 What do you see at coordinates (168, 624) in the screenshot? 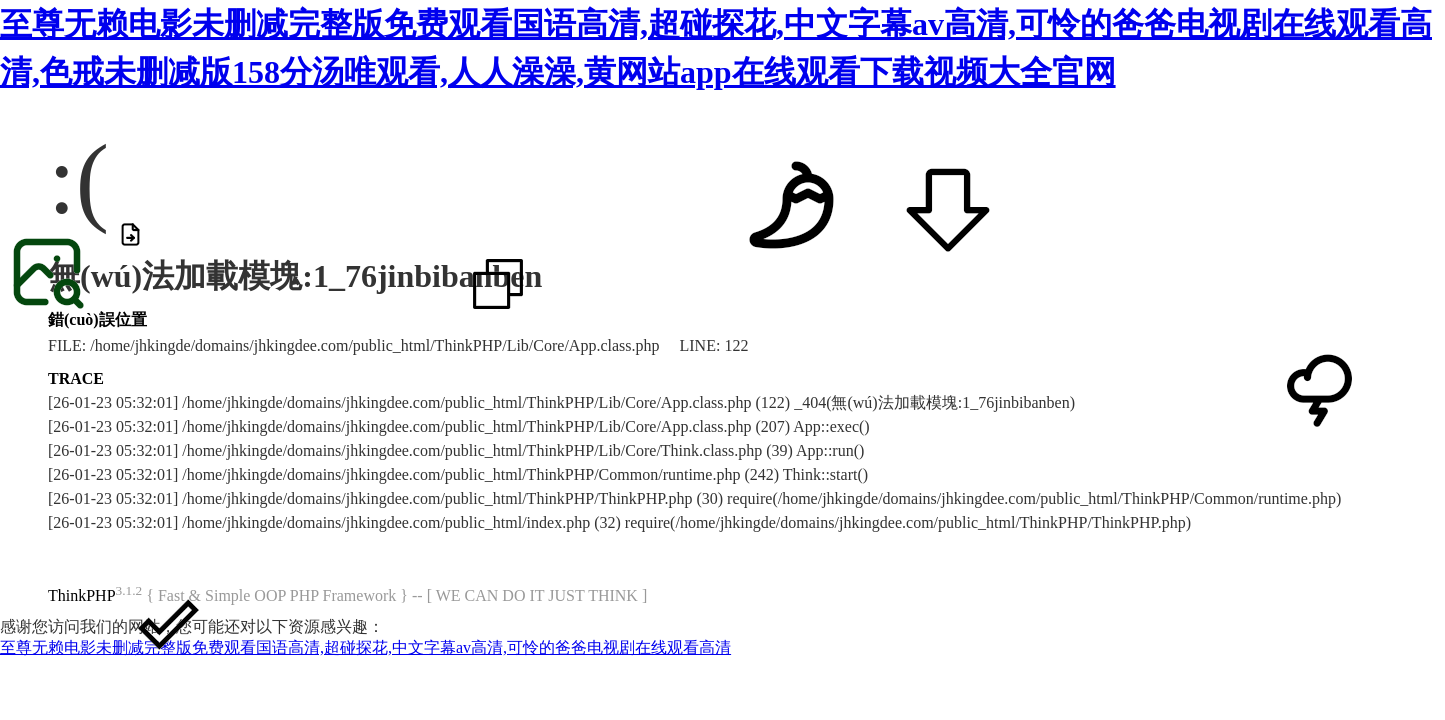
I see `task completed successfully` at bounding box center [168, 624].